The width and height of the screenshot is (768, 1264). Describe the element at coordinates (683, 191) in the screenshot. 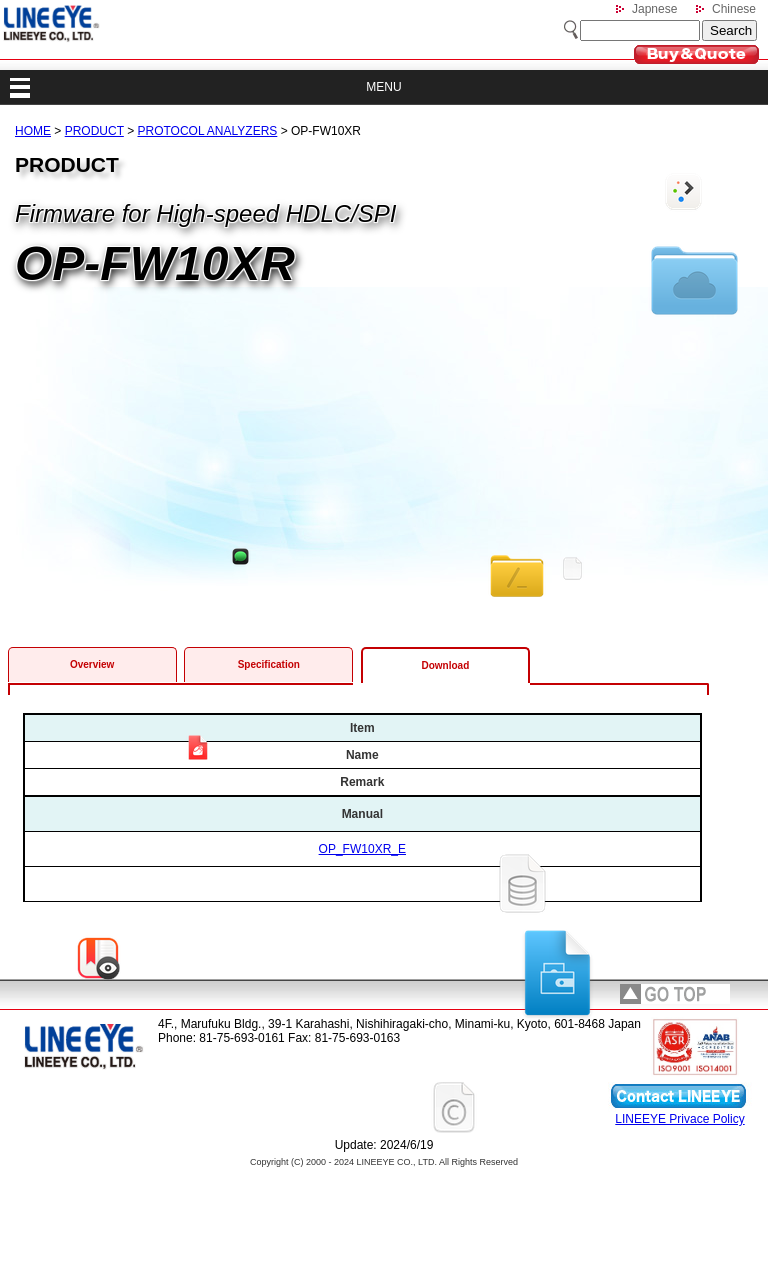

I see `open the KDE Plasma application menu` at that location.